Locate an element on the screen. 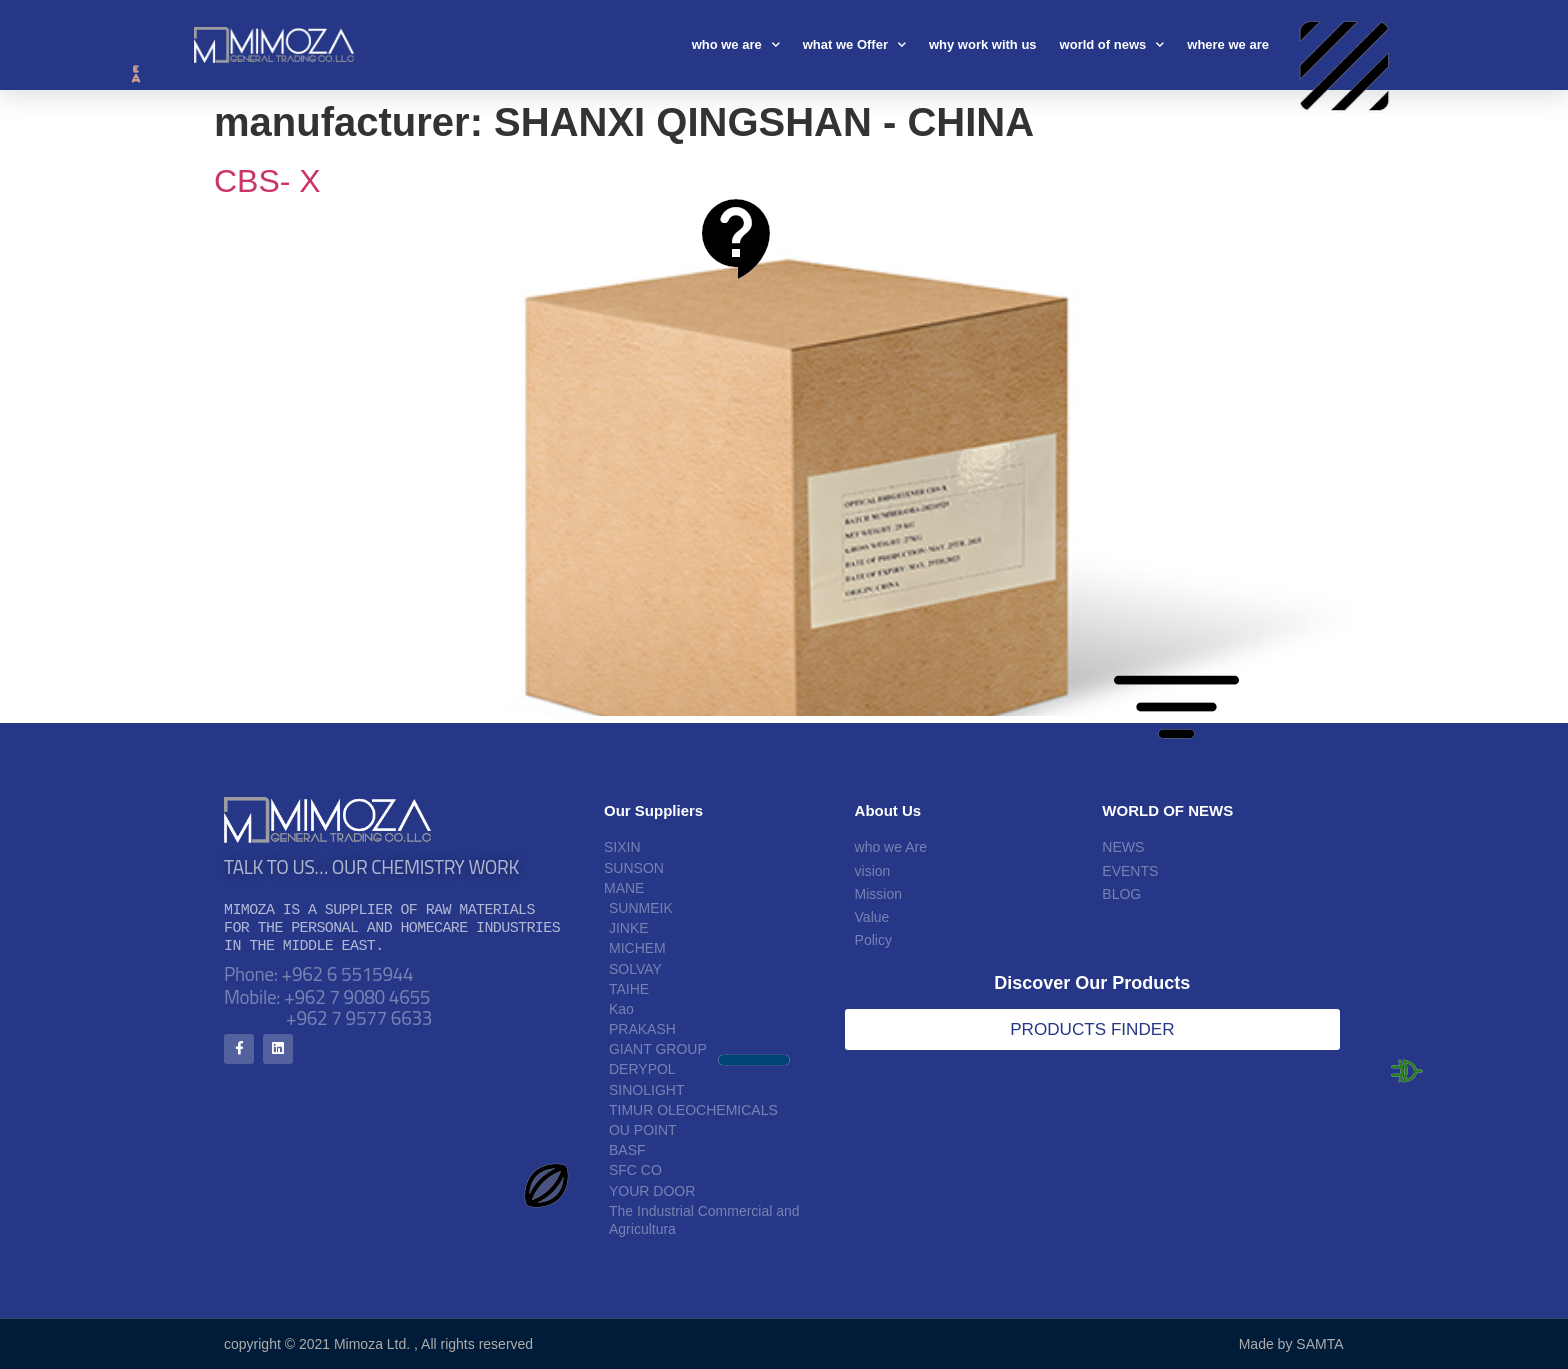  remove an item from a list or cart is located at coordinates (754, 1060).